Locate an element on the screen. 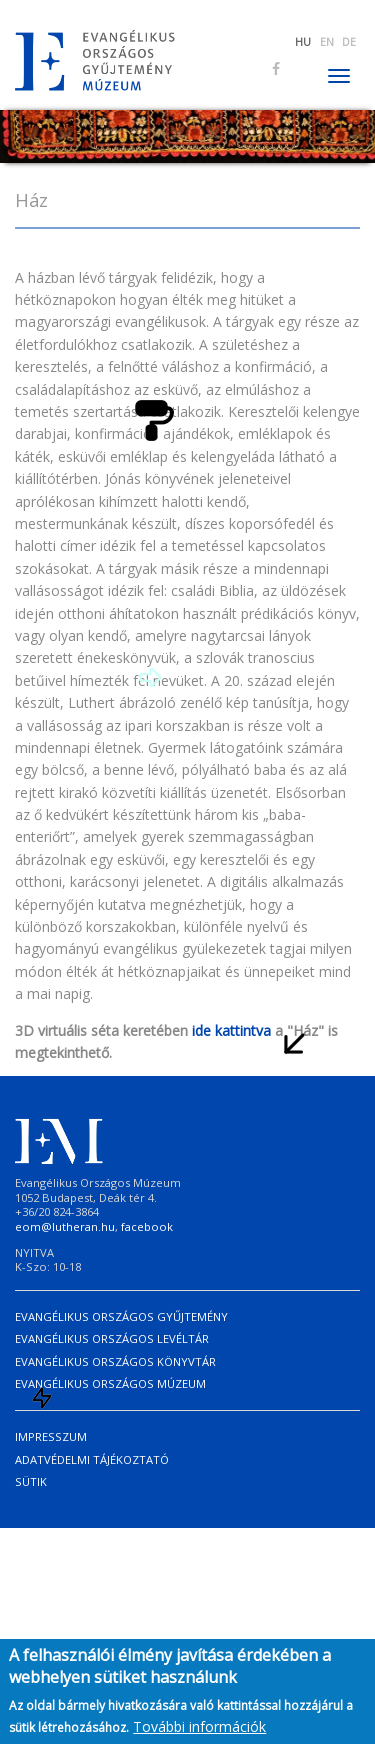 The height and width of the screenshot is (1744, 375). access painting or drawing tools is located at coordinates (151, 420).